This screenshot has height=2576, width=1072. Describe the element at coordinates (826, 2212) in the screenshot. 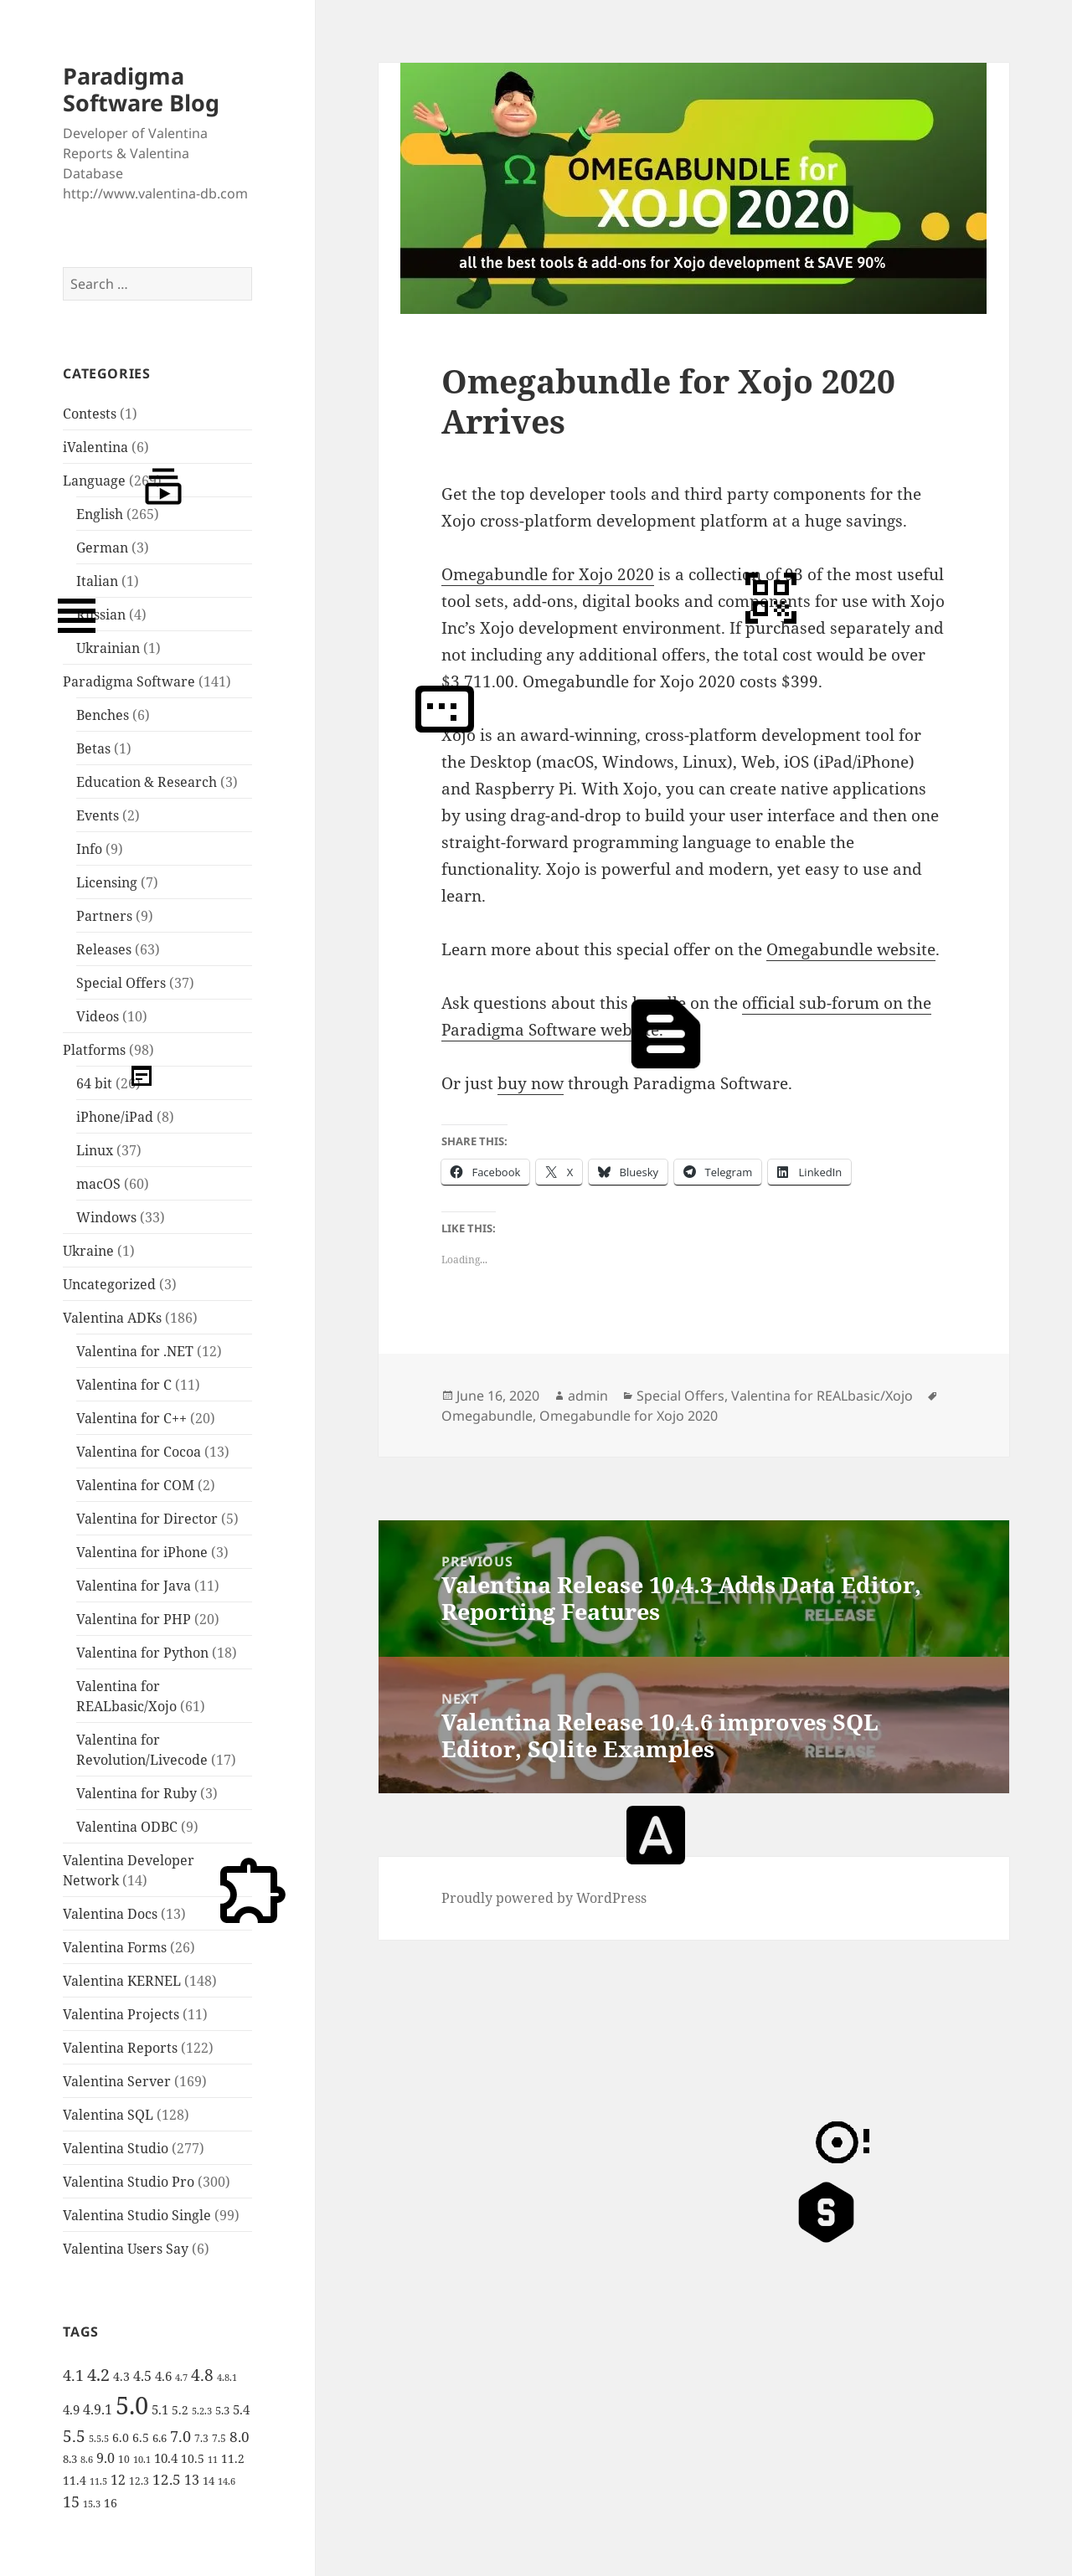

I see `indicates a service or feature starting with "S"` at that location.